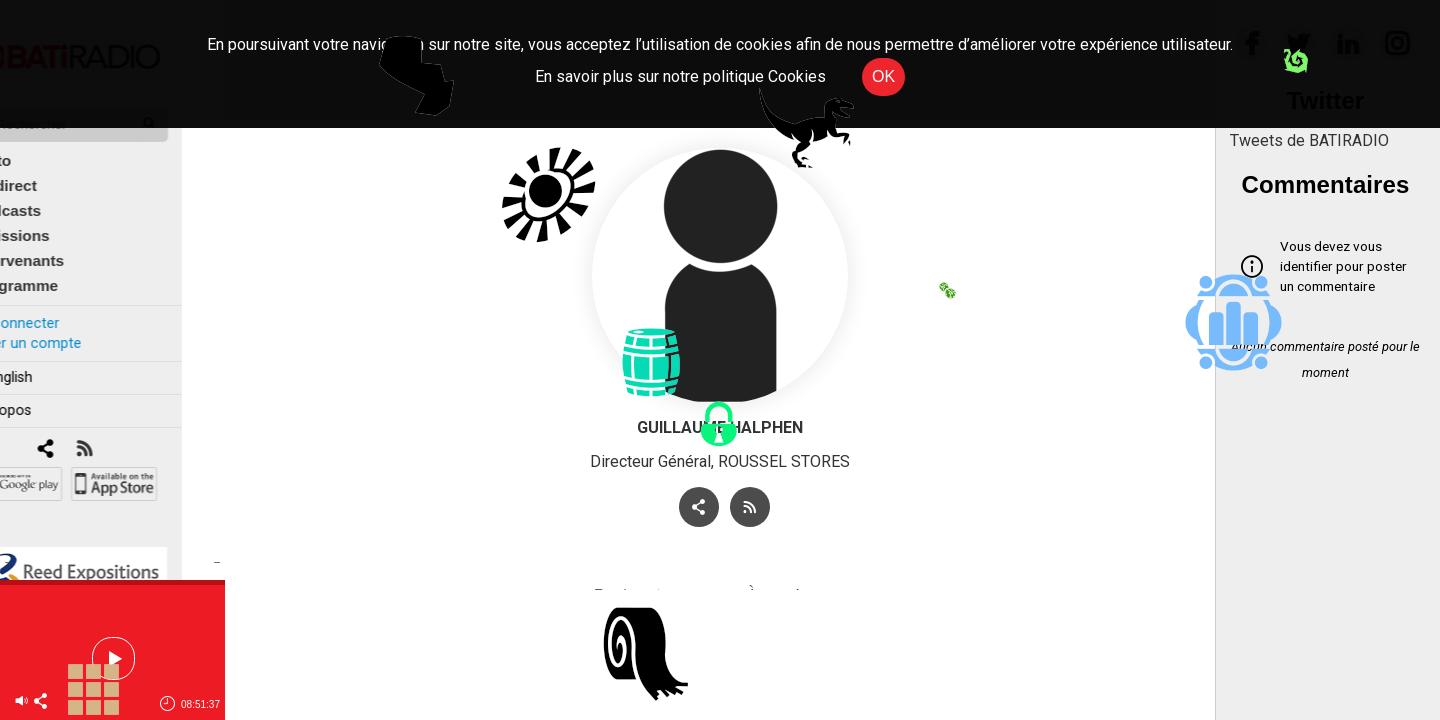 This screenshot has height=720, width=1440. I want to click on dinosaur or prehistoric creature category in a game, so click(806, 127).